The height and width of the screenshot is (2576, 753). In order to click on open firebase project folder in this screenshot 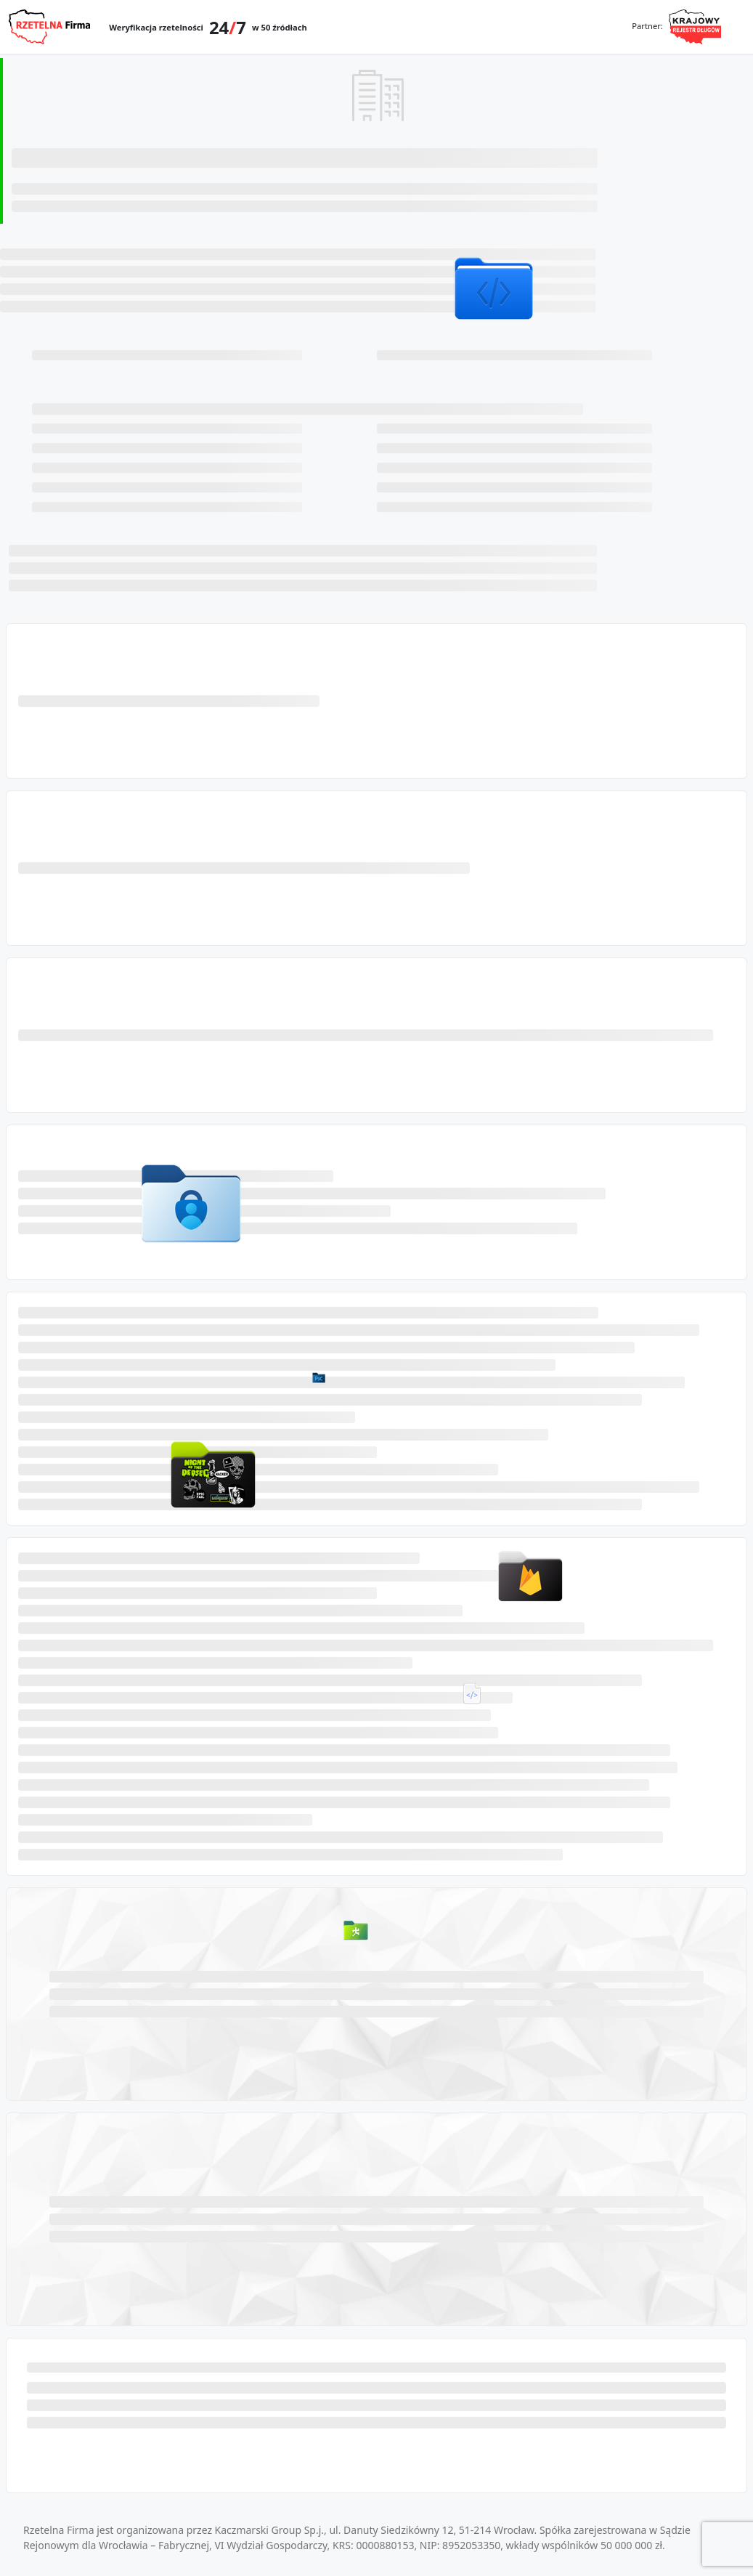, I will do `click(530, 1578)`.